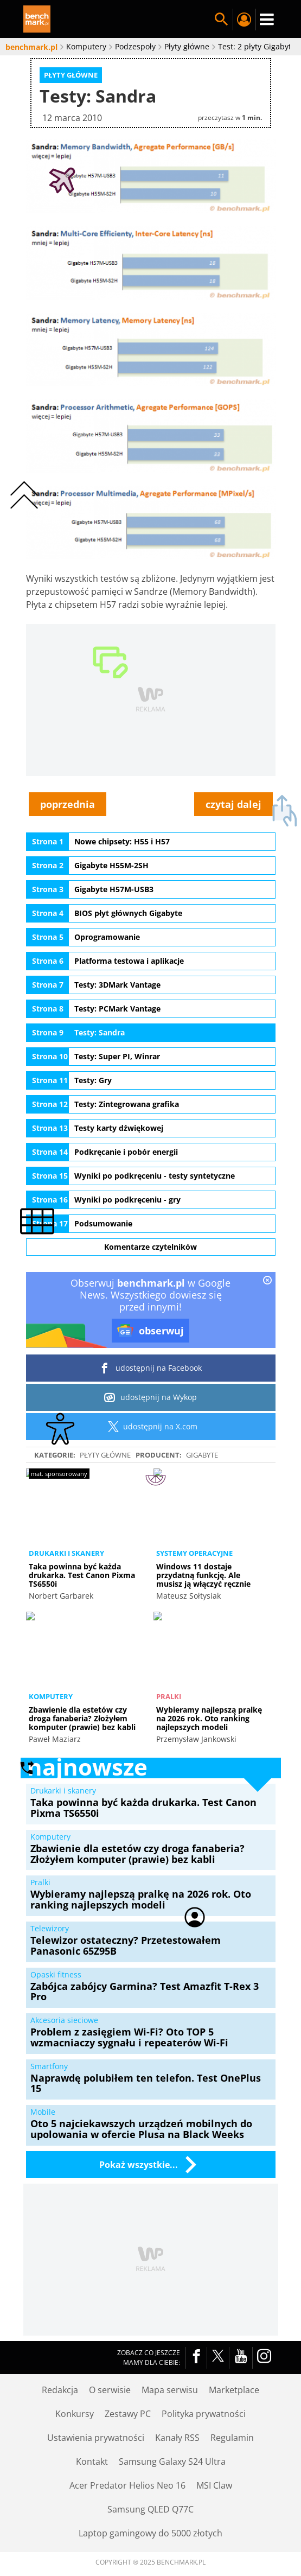 This screenshot has width=301, height=2576. Describe the element at coordinates (110, 660) in the screenshot. I see `edit payment or cash transaction details` at that location.